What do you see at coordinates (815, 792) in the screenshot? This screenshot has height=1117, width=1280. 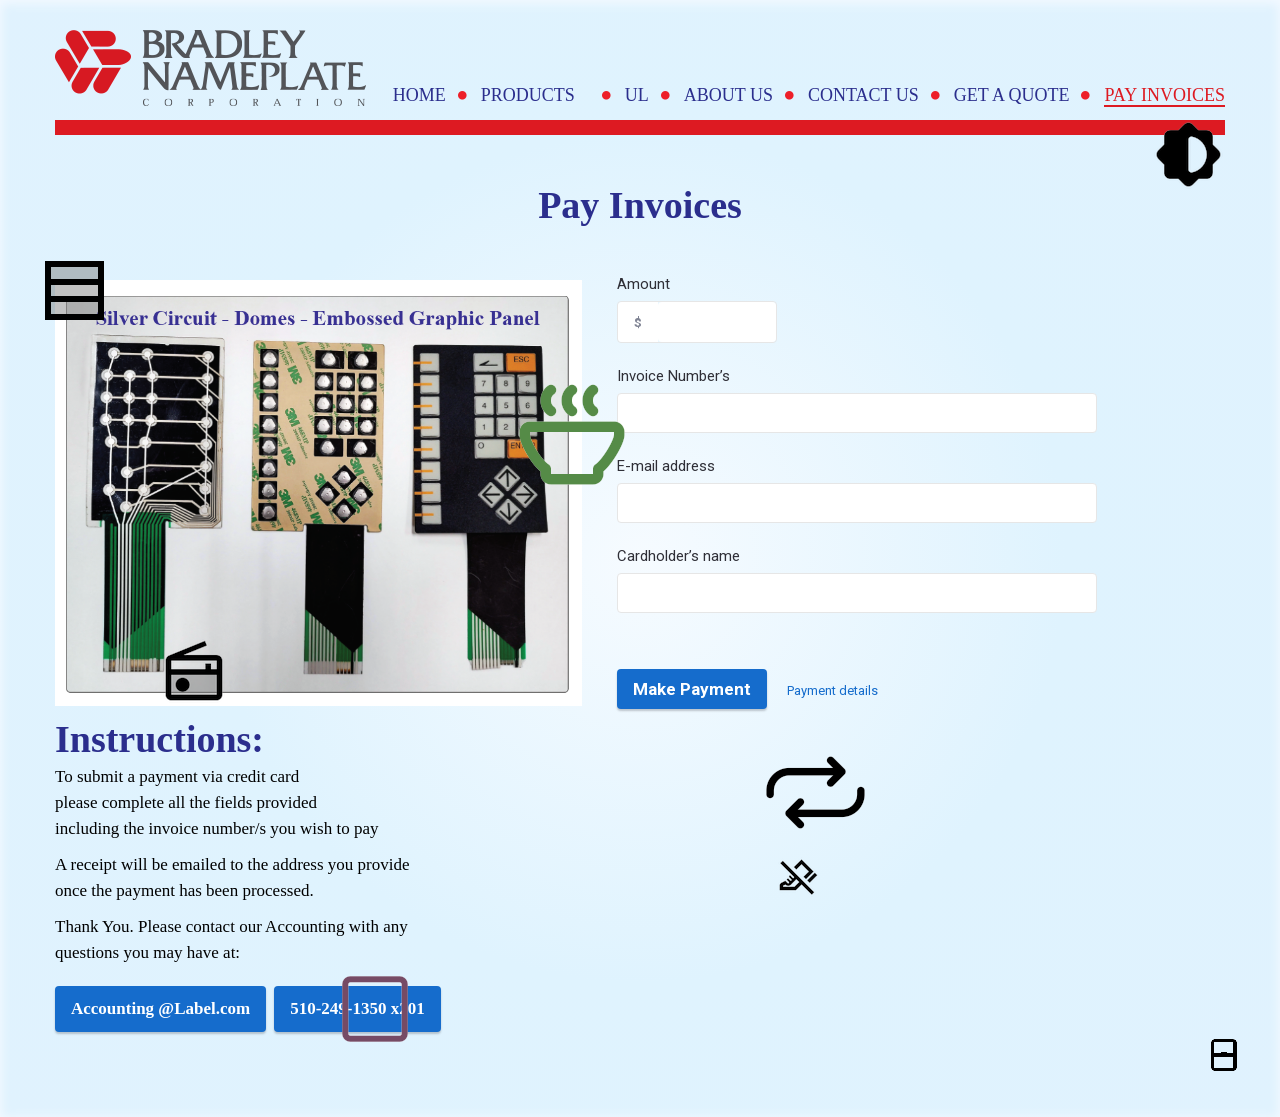 I see `enable repeat or loop playback` at bounding box center [815, 792].